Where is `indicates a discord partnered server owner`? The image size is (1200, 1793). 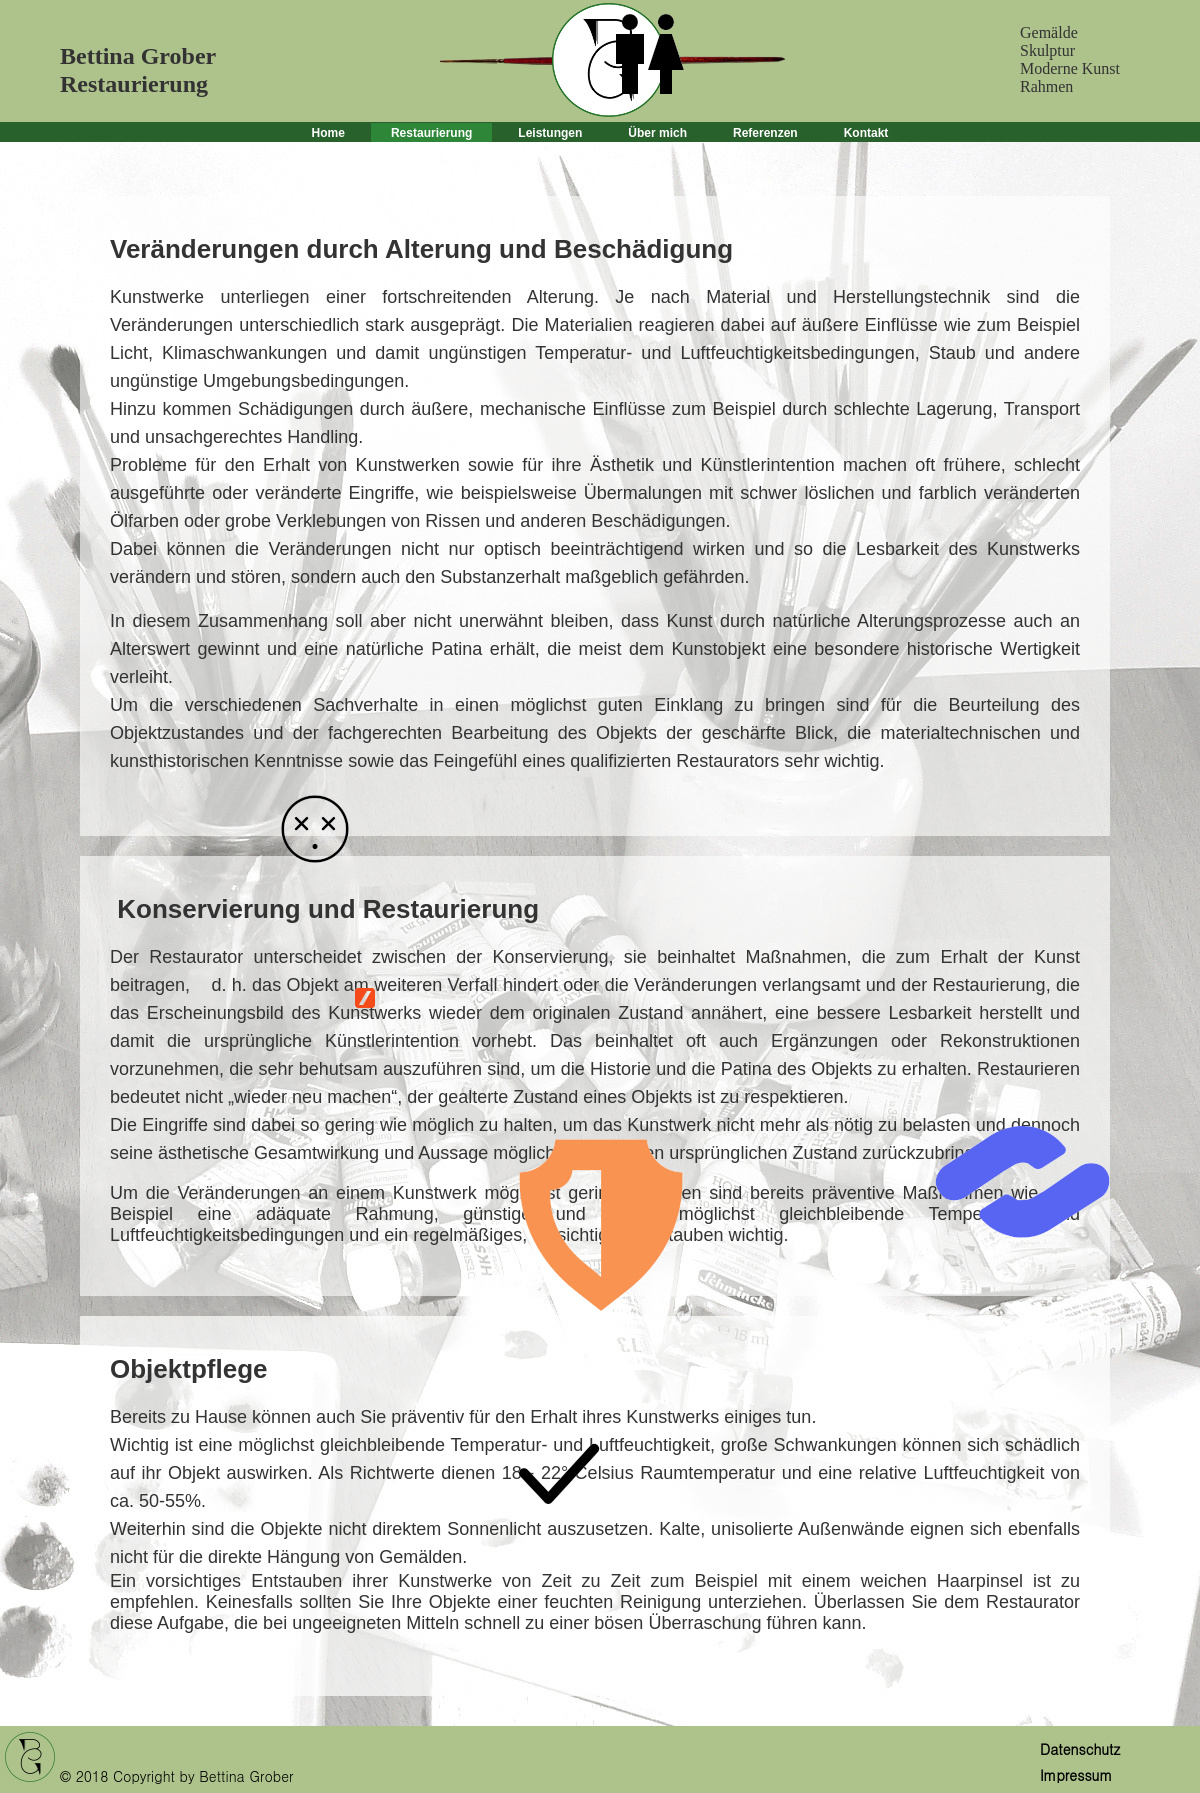 indicates a discord partnered server owner is located at coordinates (1023, 1181).